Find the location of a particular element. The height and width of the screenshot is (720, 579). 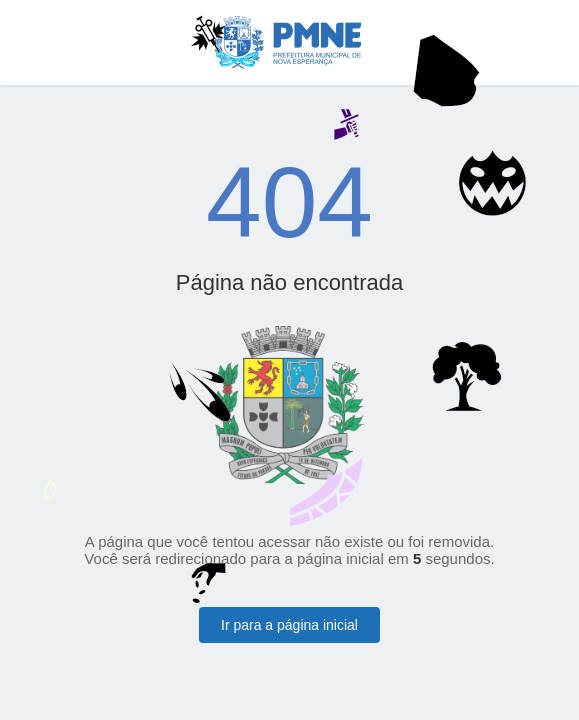

select beech tree type in a nature or forestry game is located at coordinates (467, 376).